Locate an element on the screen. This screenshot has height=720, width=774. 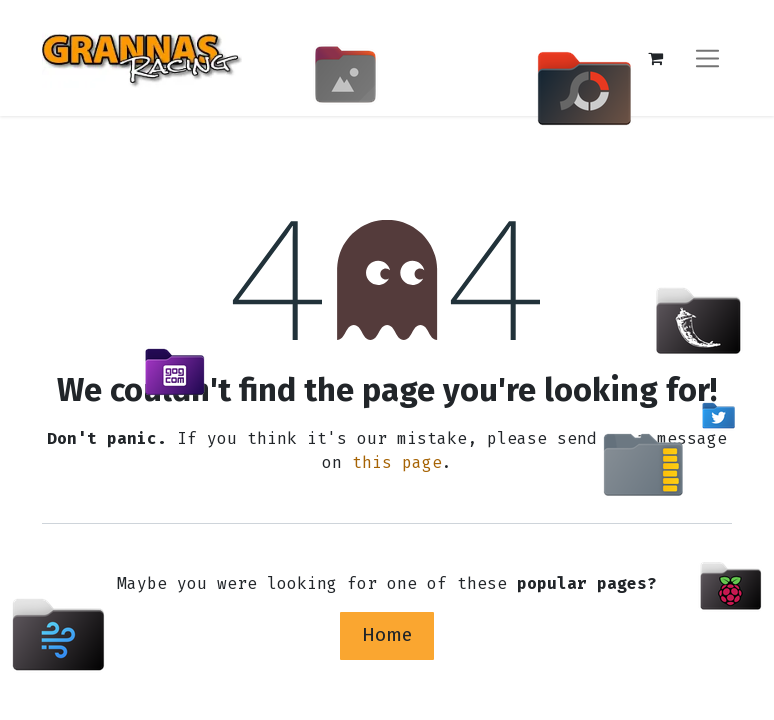
open your GOG games folder is located at coordinates (174, 373).